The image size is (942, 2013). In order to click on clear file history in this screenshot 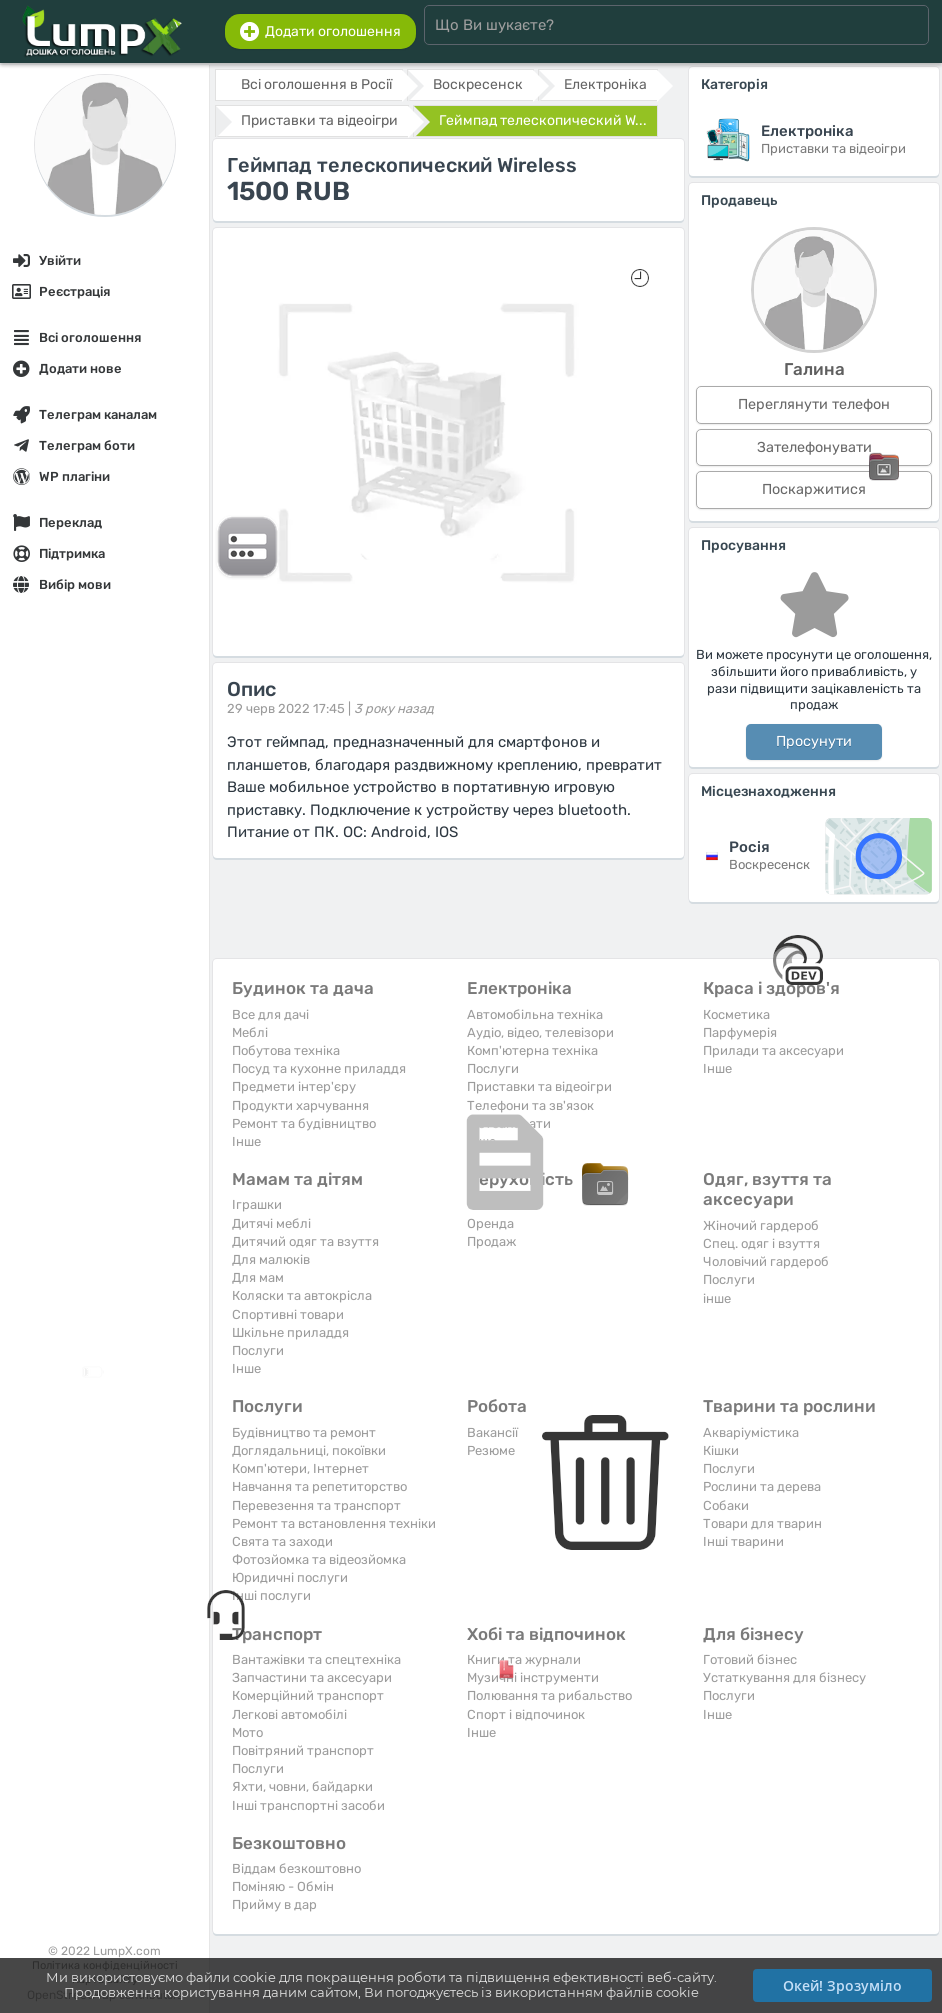, I will do `click(609, 1482)`.